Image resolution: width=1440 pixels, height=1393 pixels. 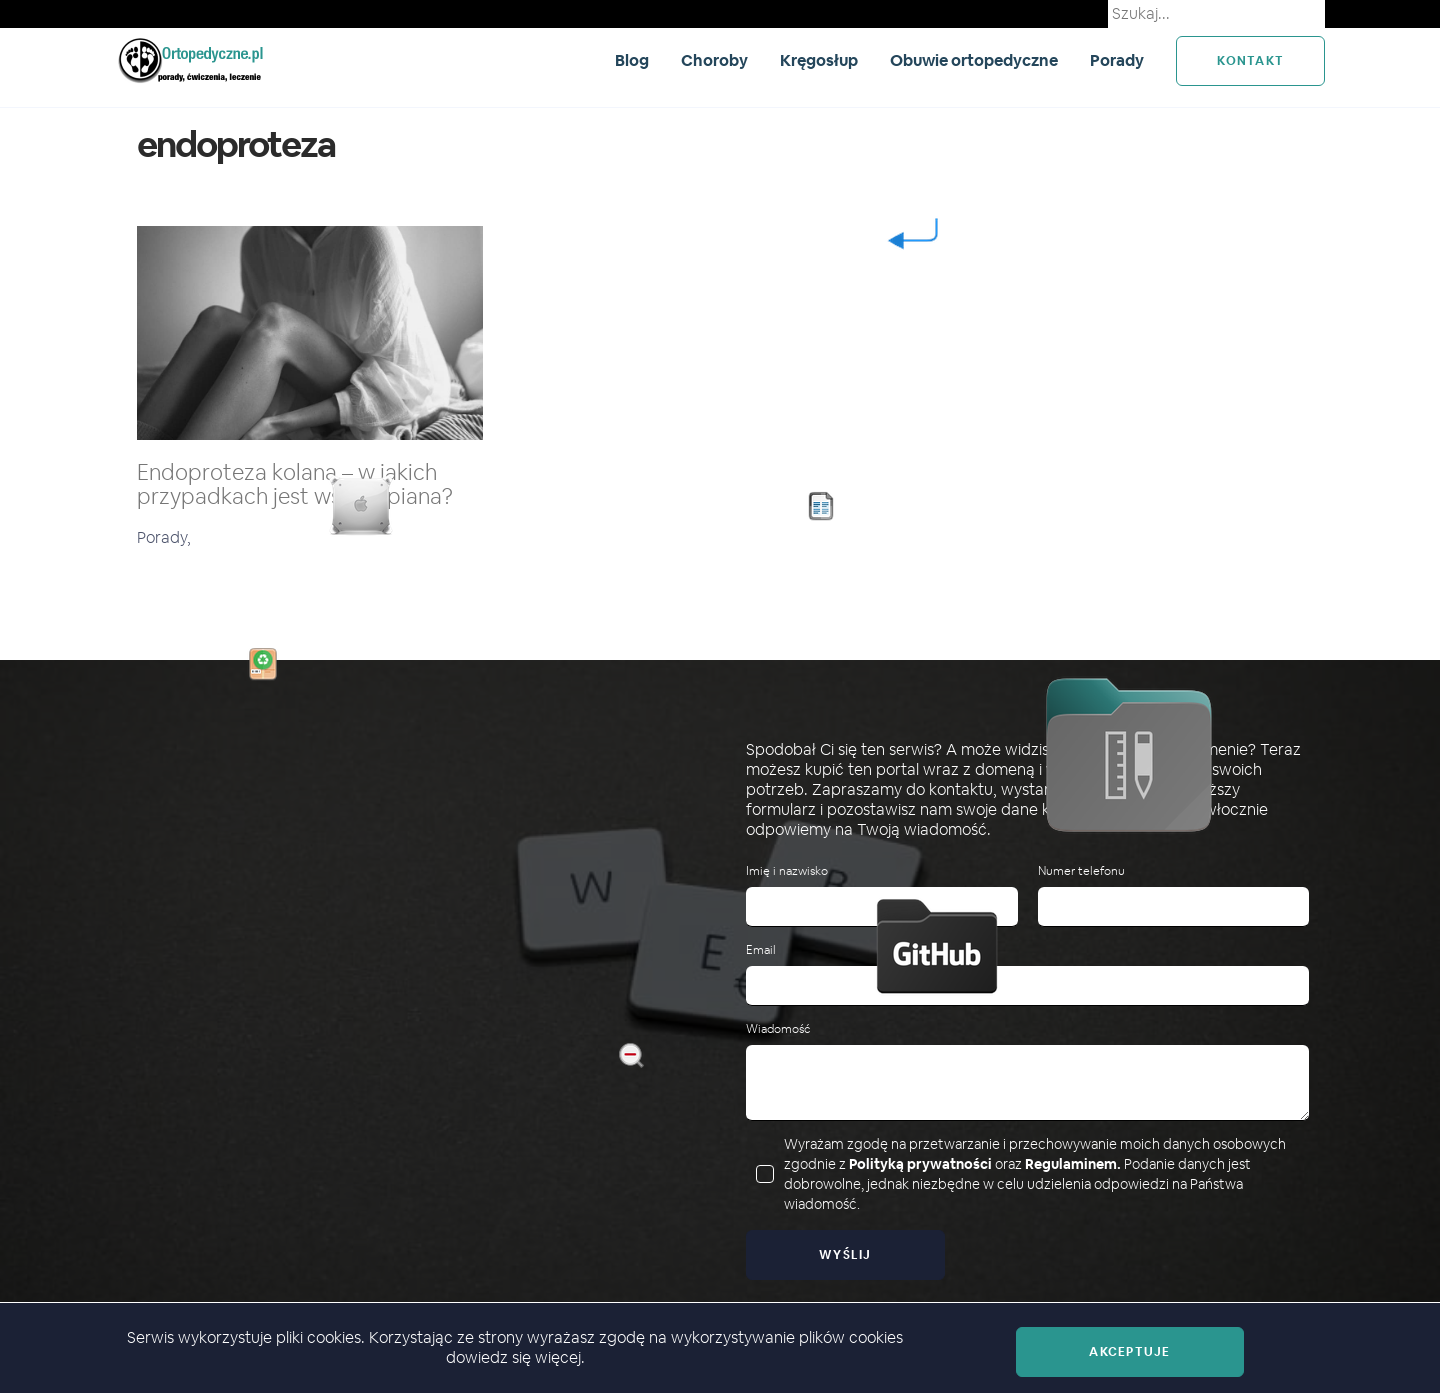 What do you see at coordinates (631, 1055) in the screenshot?
I see `zoom out of the current view` at bounding box center [631, 1055].